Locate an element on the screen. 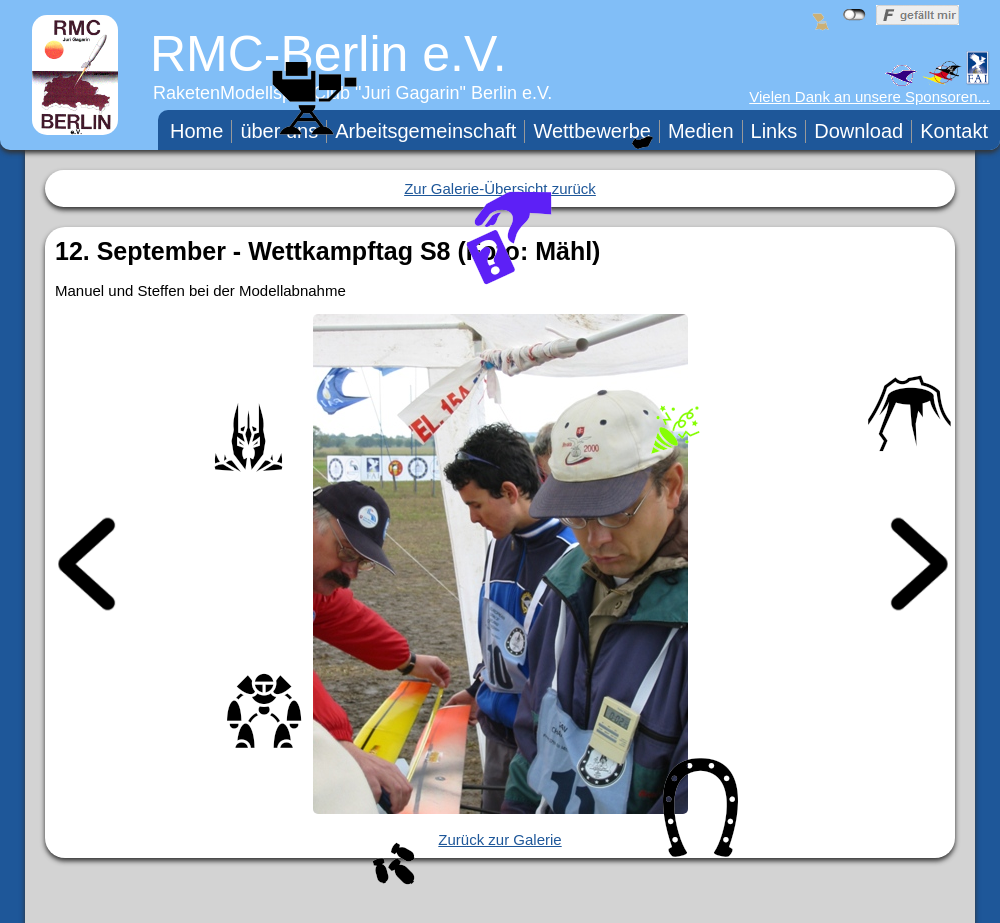 Image resolution: width=1000 pixels, height=923 pixels. draw a random card from the deck is located at coordinates (509, 238).